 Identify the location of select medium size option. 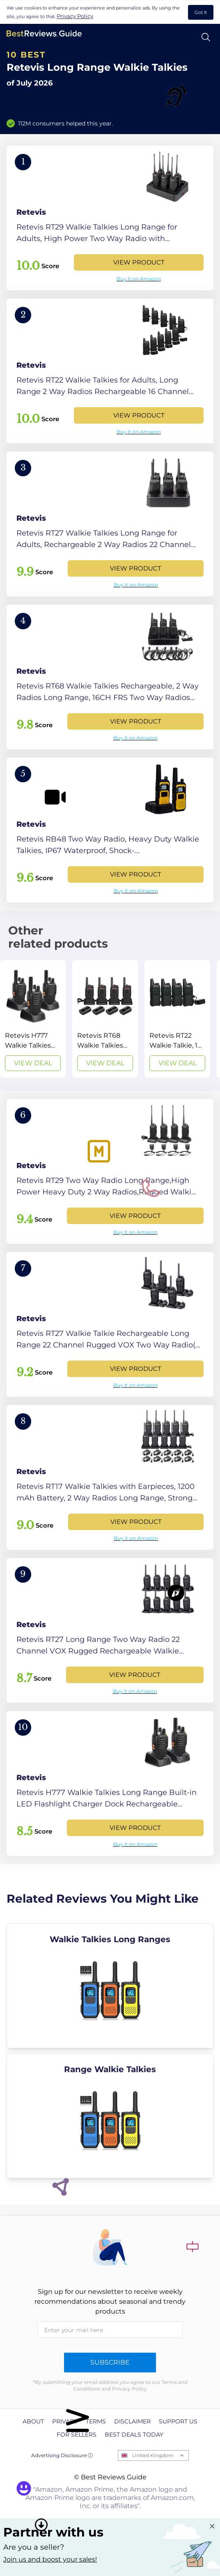
(99, 1151).